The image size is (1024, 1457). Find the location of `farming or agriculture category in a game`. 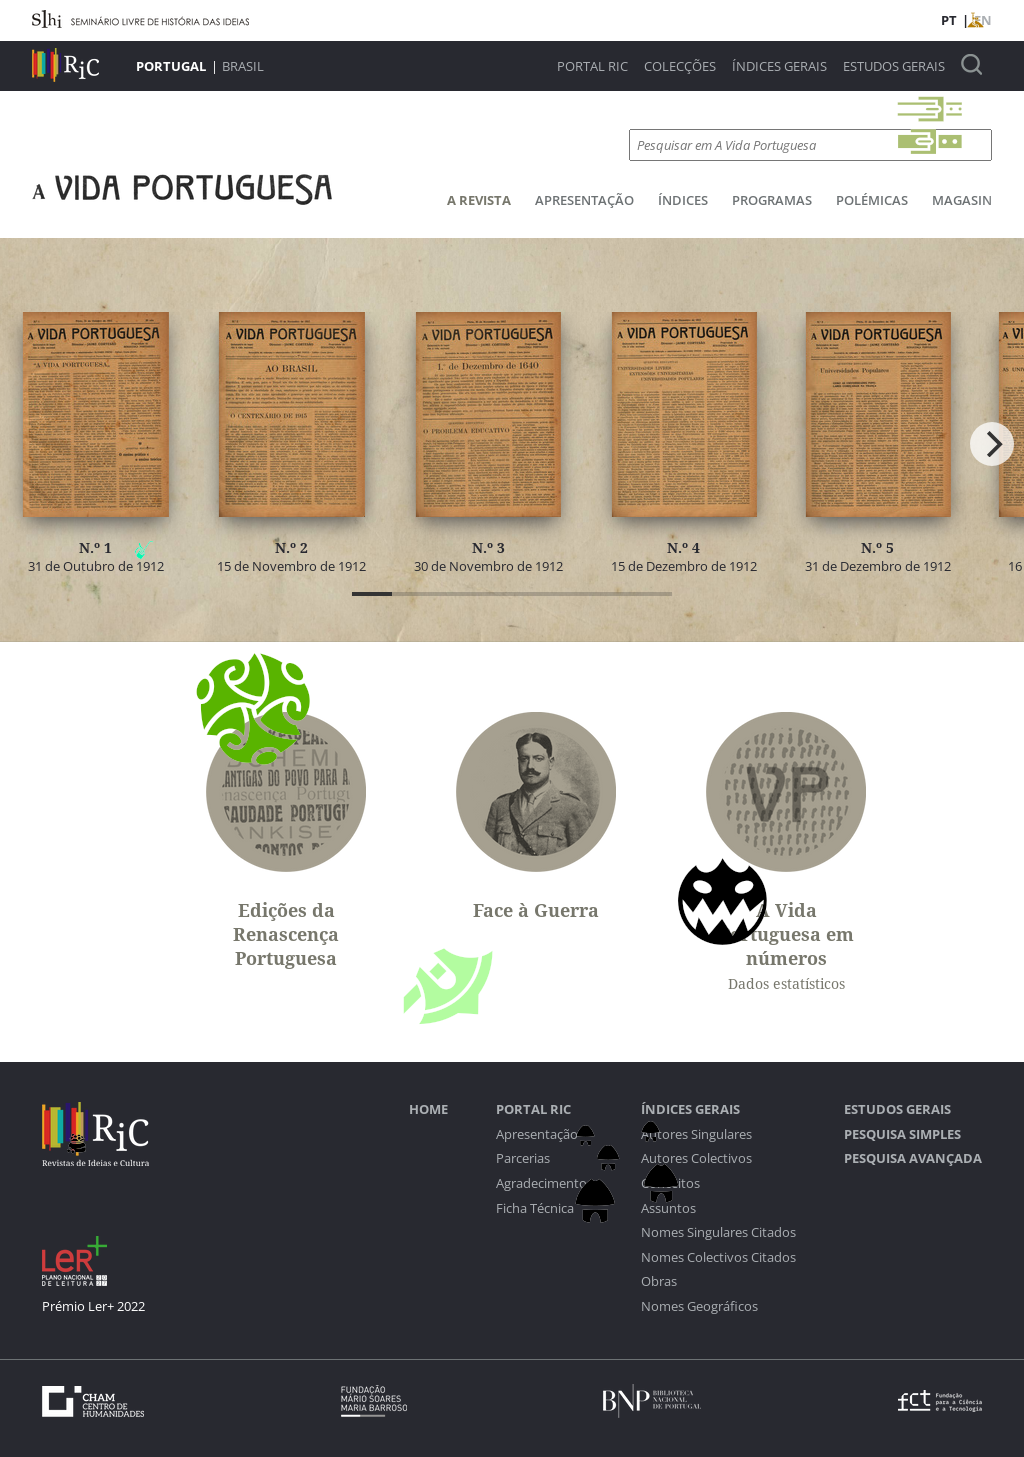

farming or agriculture category in a game is located at coordinates (253, 708).